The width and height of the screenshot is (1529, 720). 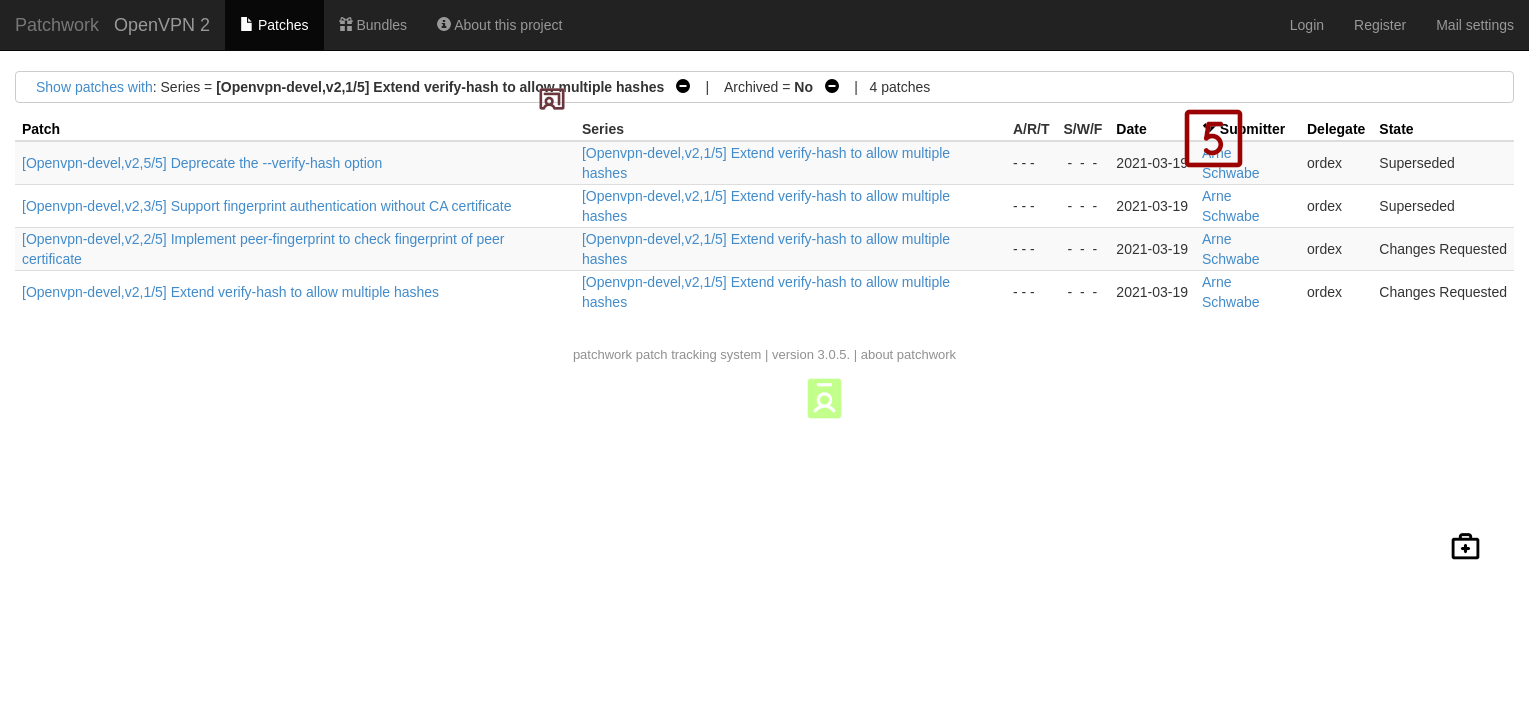 What do you see at coordinates (824, 398) in the screenshot?
I see `view your identification or profile badge` at bounding box center [824, 398].